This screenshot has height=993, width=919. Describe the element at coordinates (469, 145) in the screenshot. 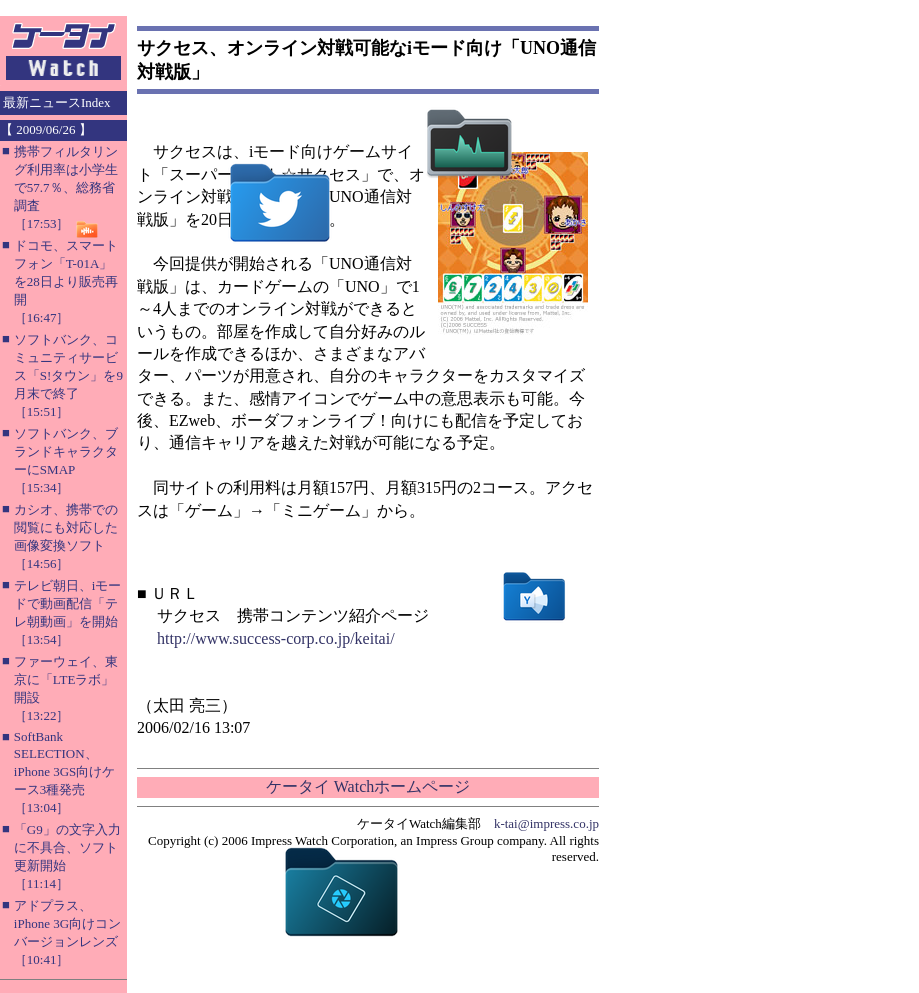

I see `open system monitoring files` at that location.